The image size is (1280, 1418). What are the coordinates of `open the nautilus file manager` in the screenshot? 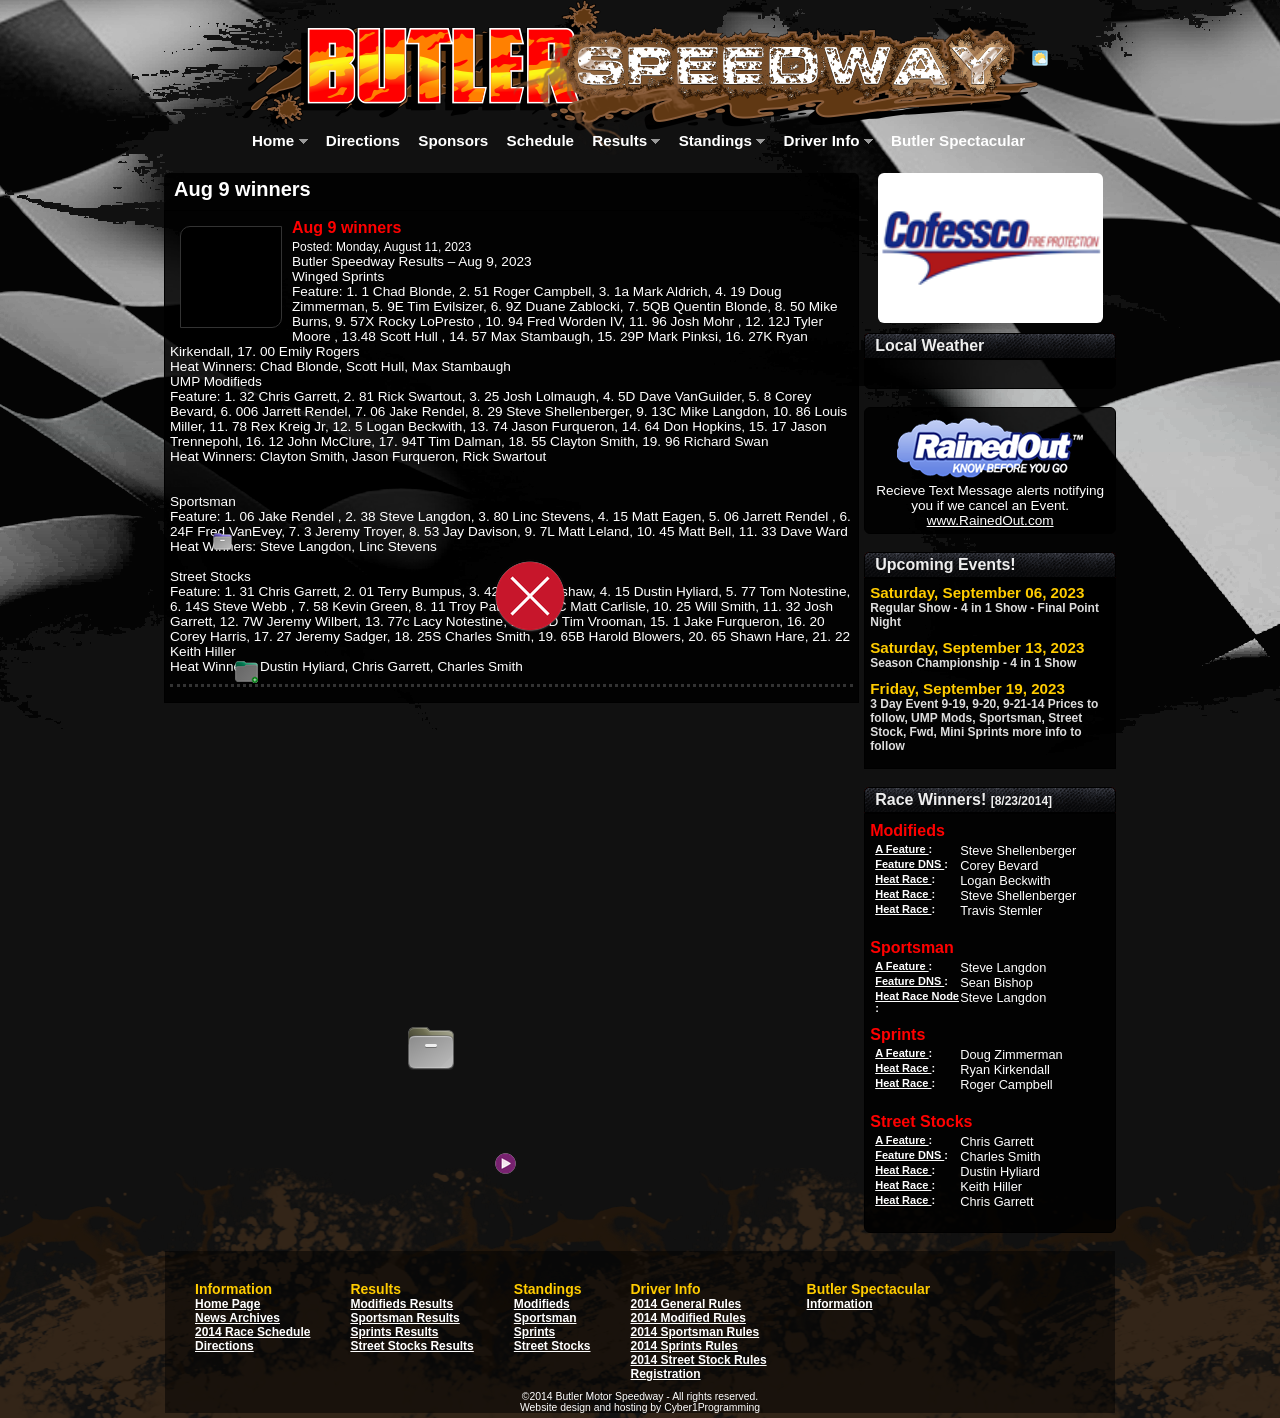 It's located at (222, 541).